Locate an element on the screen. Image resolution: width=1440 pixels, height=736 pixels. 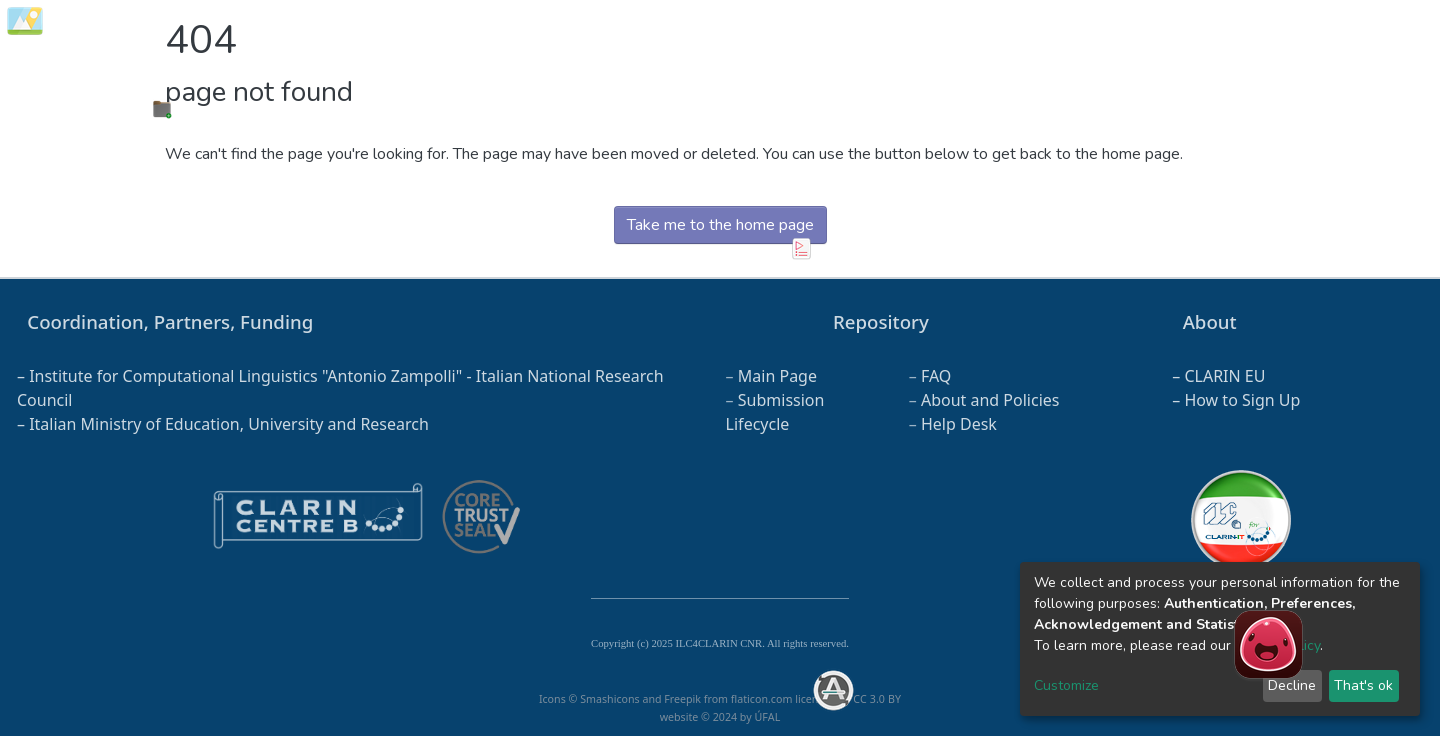
open photo management app is located at coordinates (25, 21).